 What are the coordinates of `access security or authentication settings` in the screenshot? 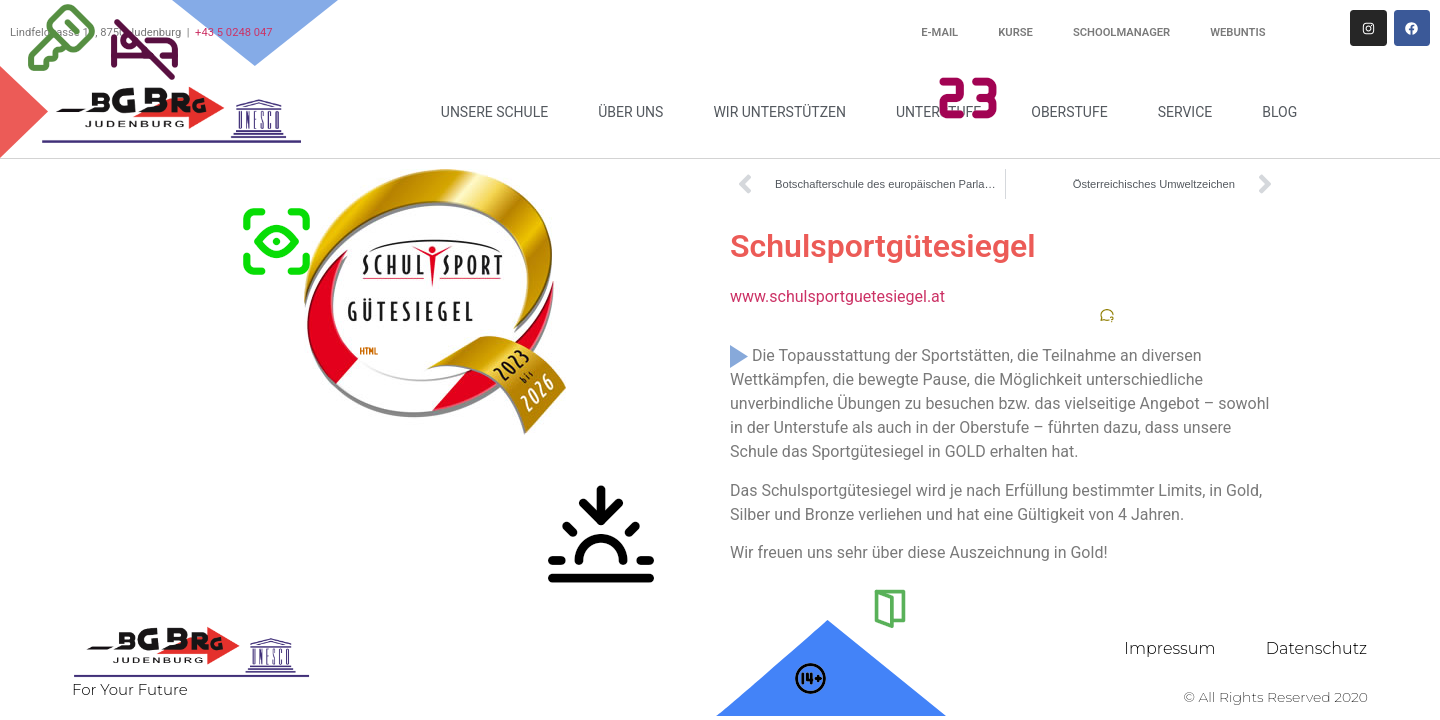 It's located at (61, 37).